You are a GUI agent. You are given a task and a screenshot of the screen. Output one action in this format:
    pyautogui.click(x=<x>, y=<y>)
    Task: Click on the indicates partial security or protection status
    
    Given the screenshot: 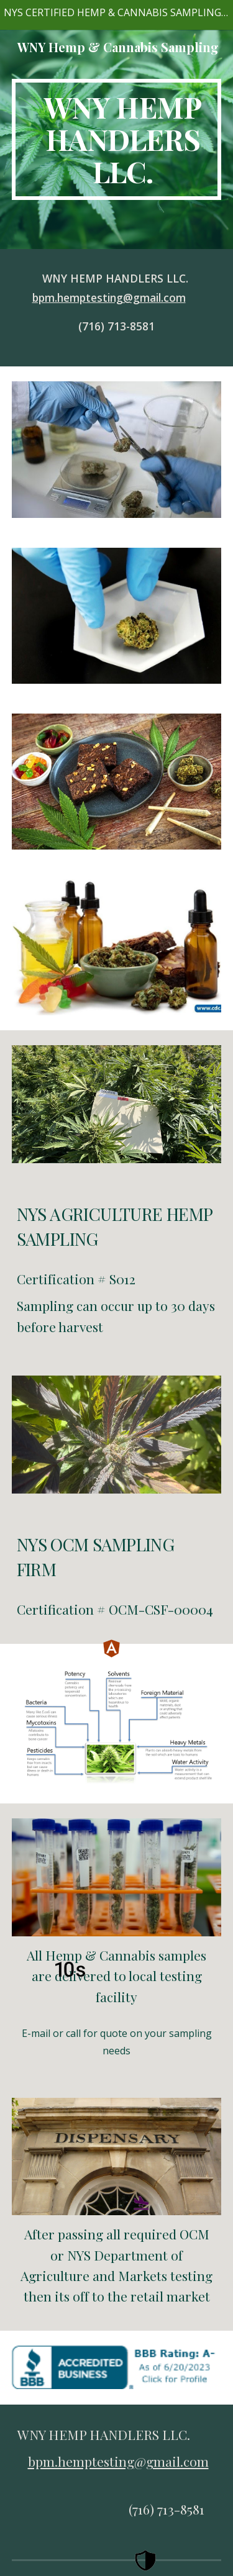 What is the action you would take?
    pyautogui.click(x=145, y=2560)
    